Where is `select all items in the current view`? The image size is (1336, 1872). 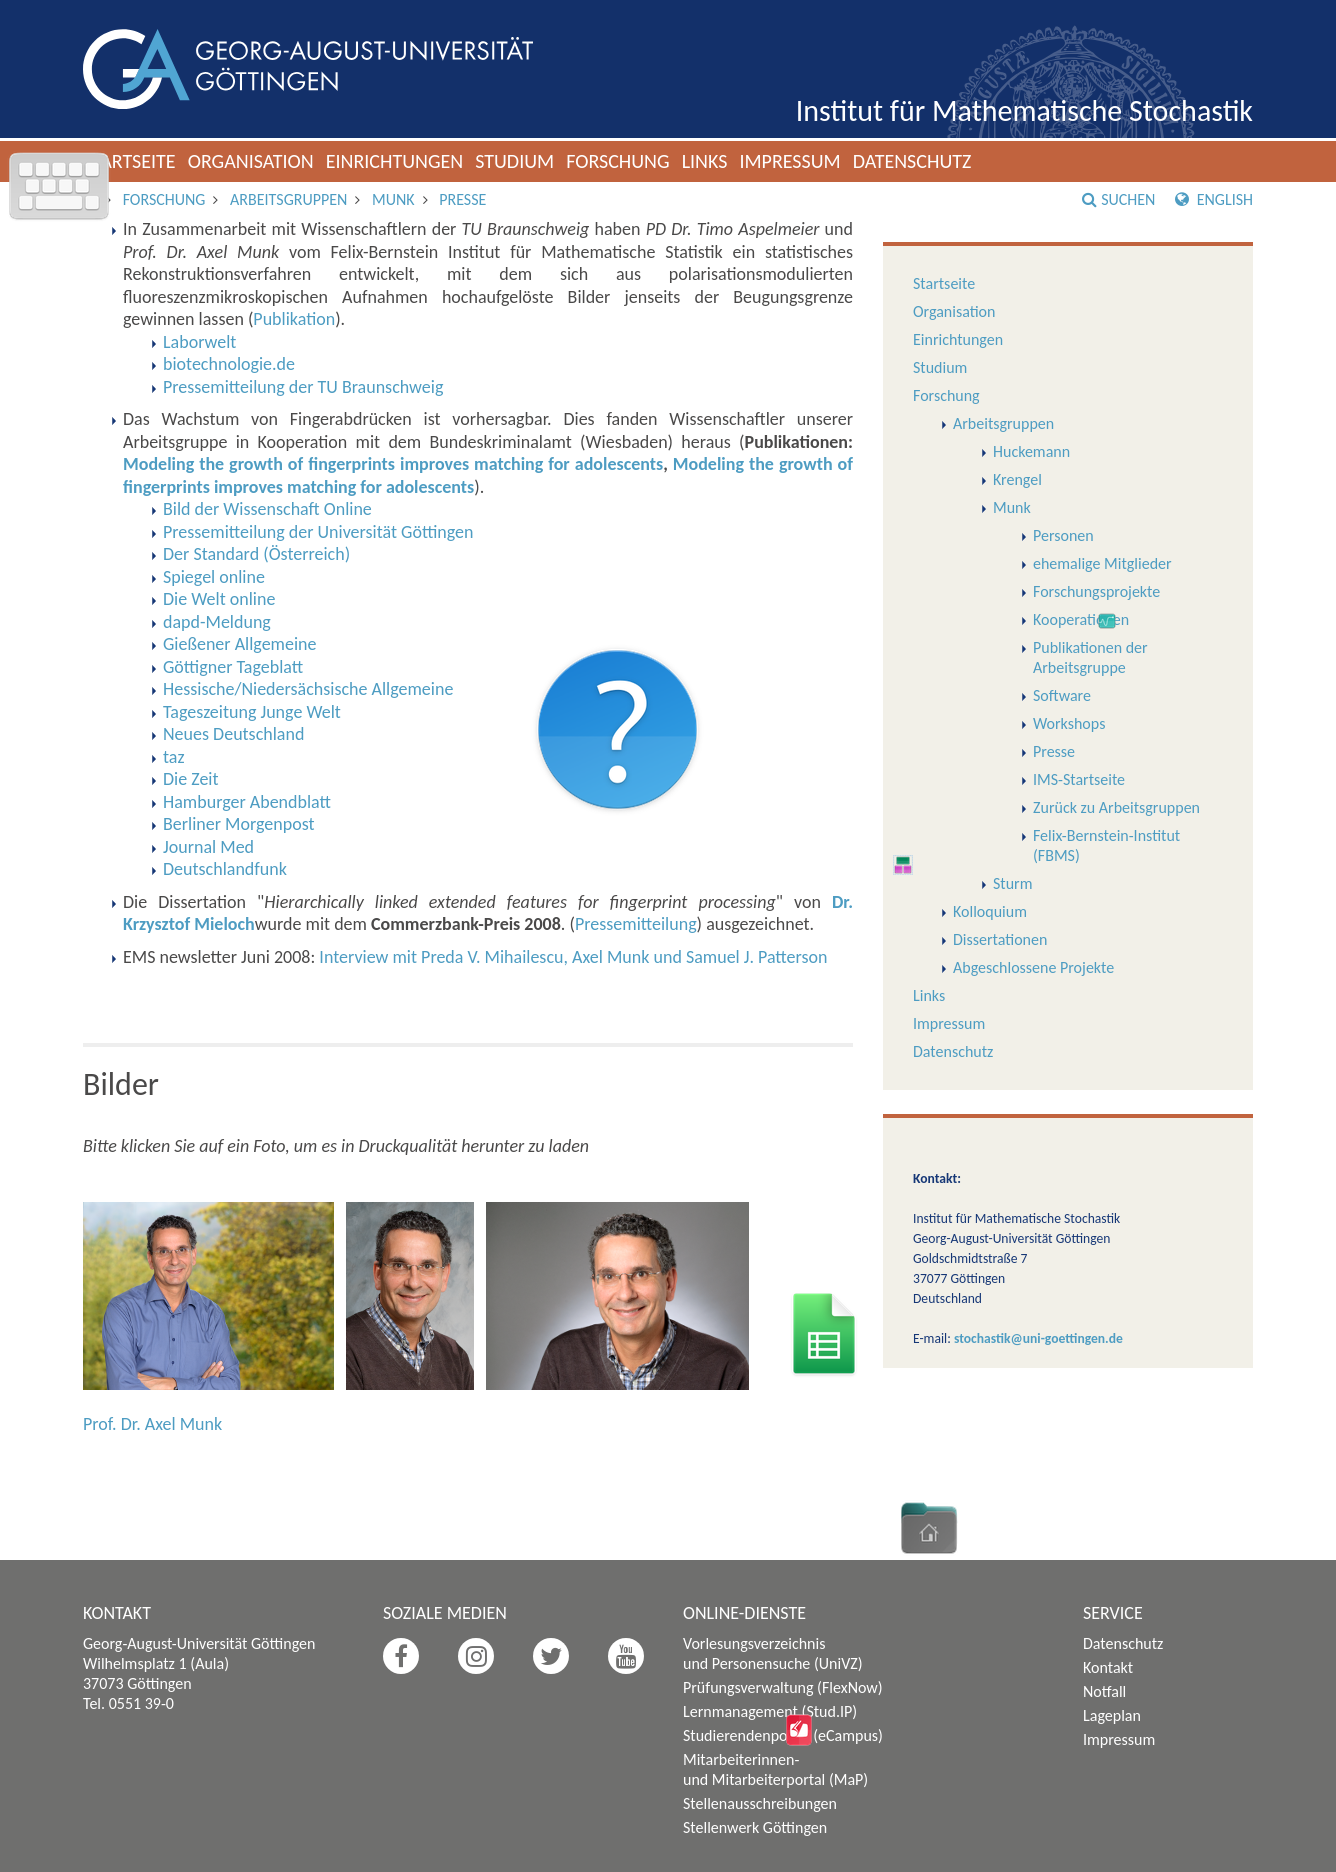
select all items in the current view is located at coordinates (903, 865).